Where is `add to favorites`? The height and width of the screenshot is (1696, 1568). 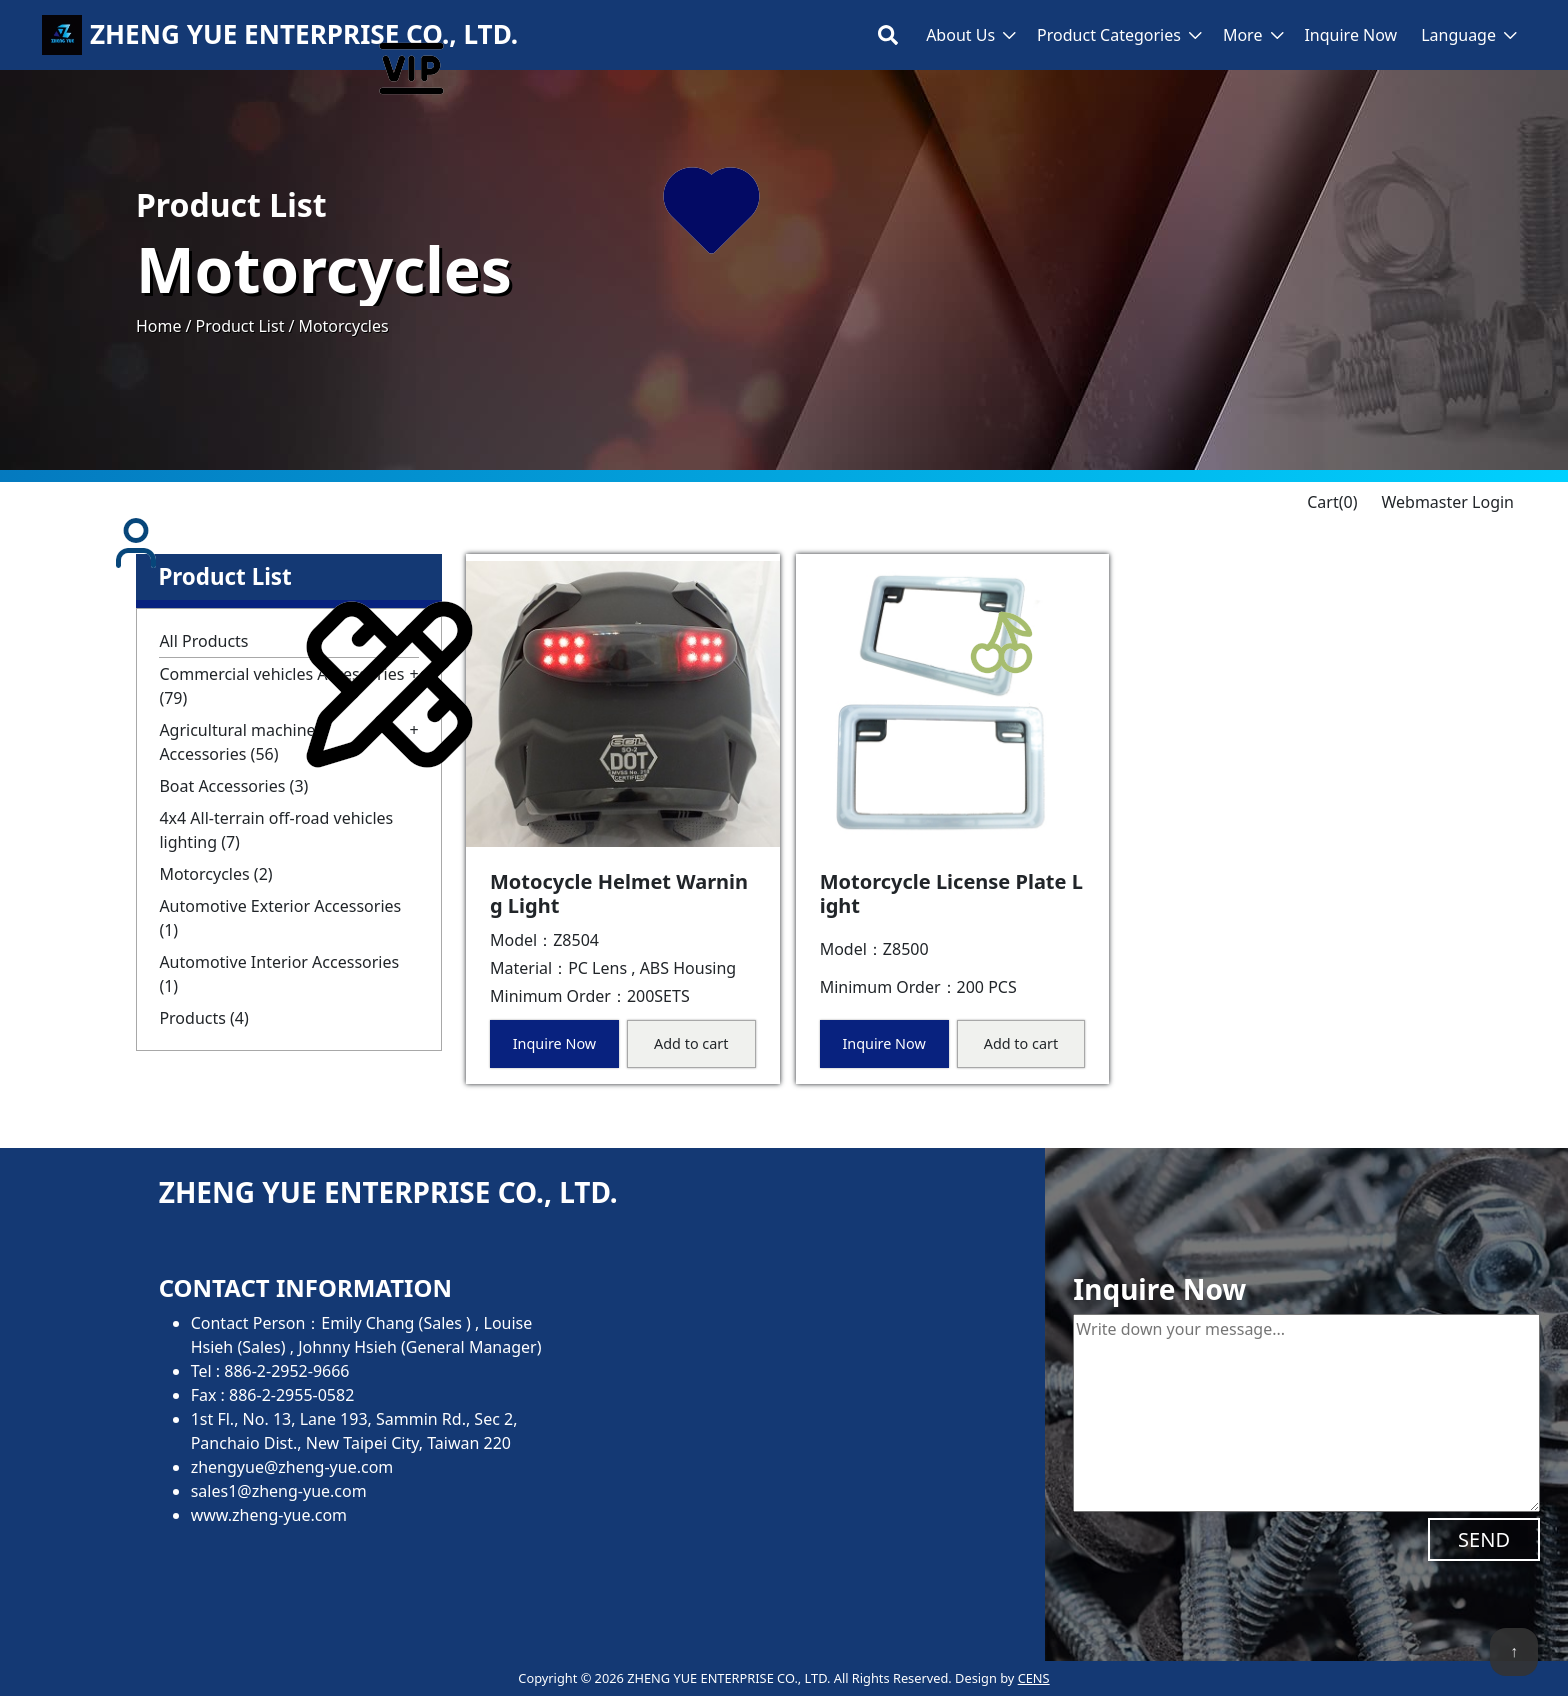 add to favorites is located at coordinates (711, 210).